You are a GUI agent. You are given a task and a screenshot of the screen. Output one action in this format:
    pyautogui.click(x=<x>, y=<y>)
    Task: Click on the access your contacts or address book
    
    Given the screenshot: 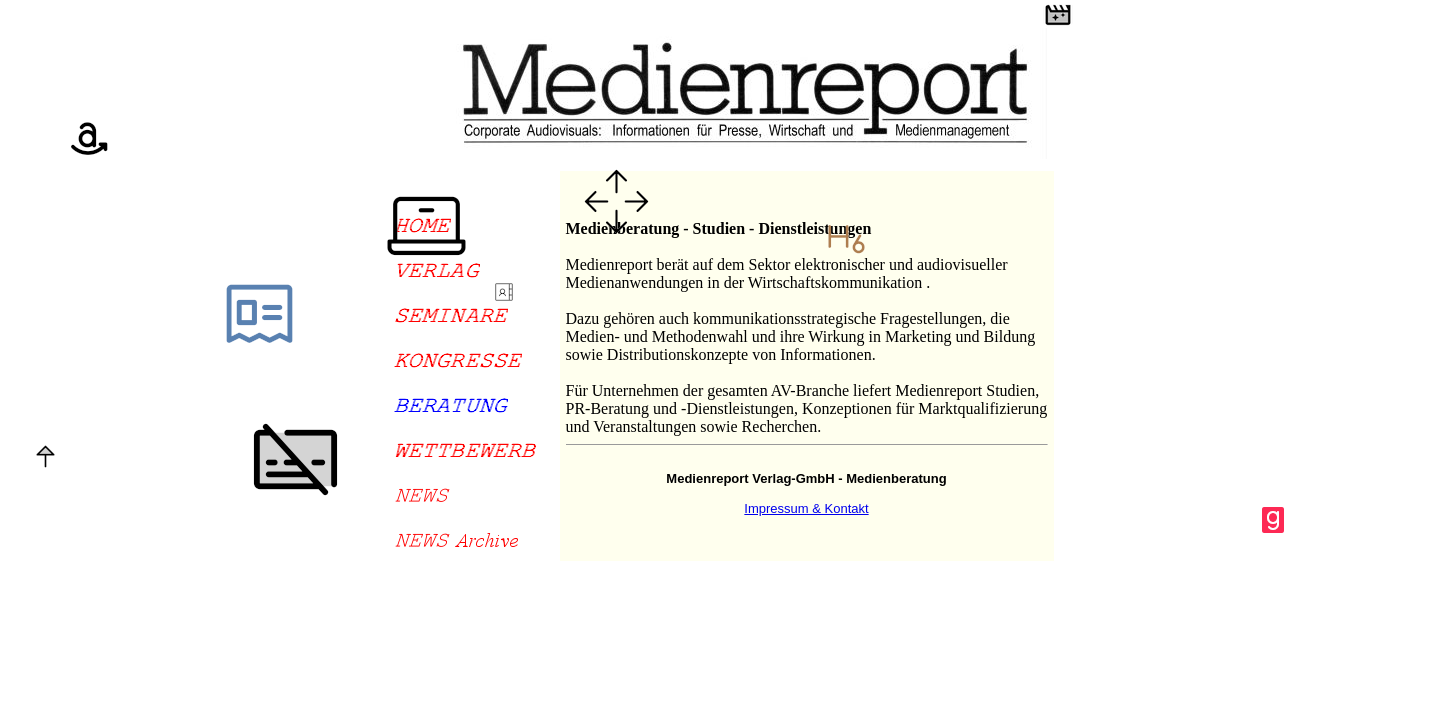 What is the action you would take?
    pyautogui.click(x=504, y=292)
    